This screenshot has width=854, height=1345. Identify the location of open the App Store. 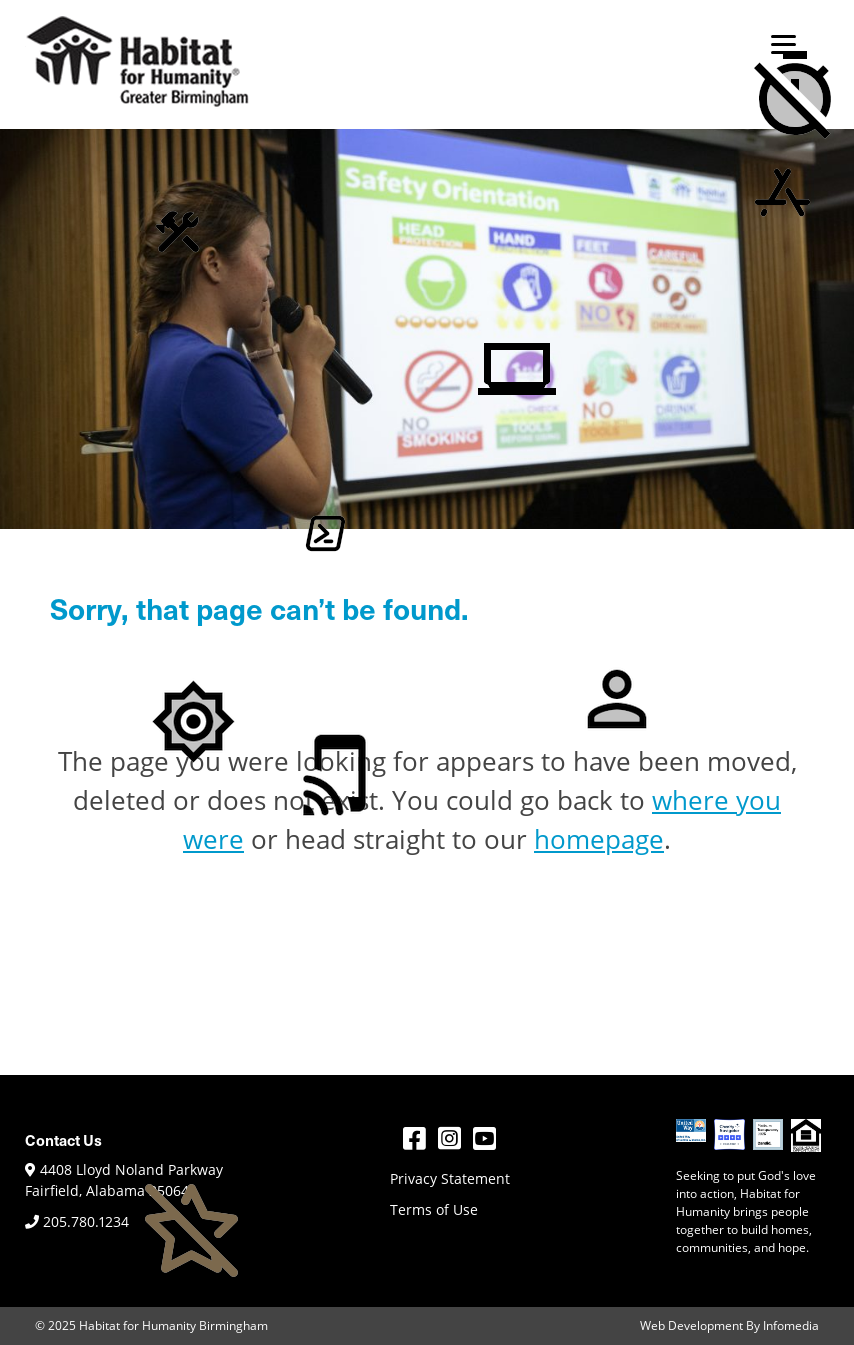
(782, 194).